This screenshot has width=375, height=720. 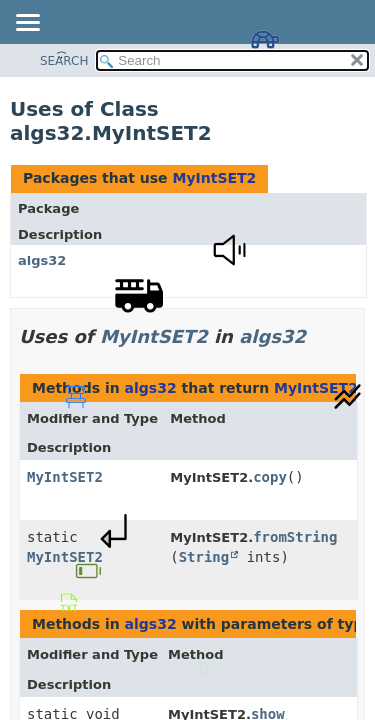 What do you see at coordinates (229, 250) in the screenshot?
I see `increase or adjust volume` at bounding box center [229, 250].